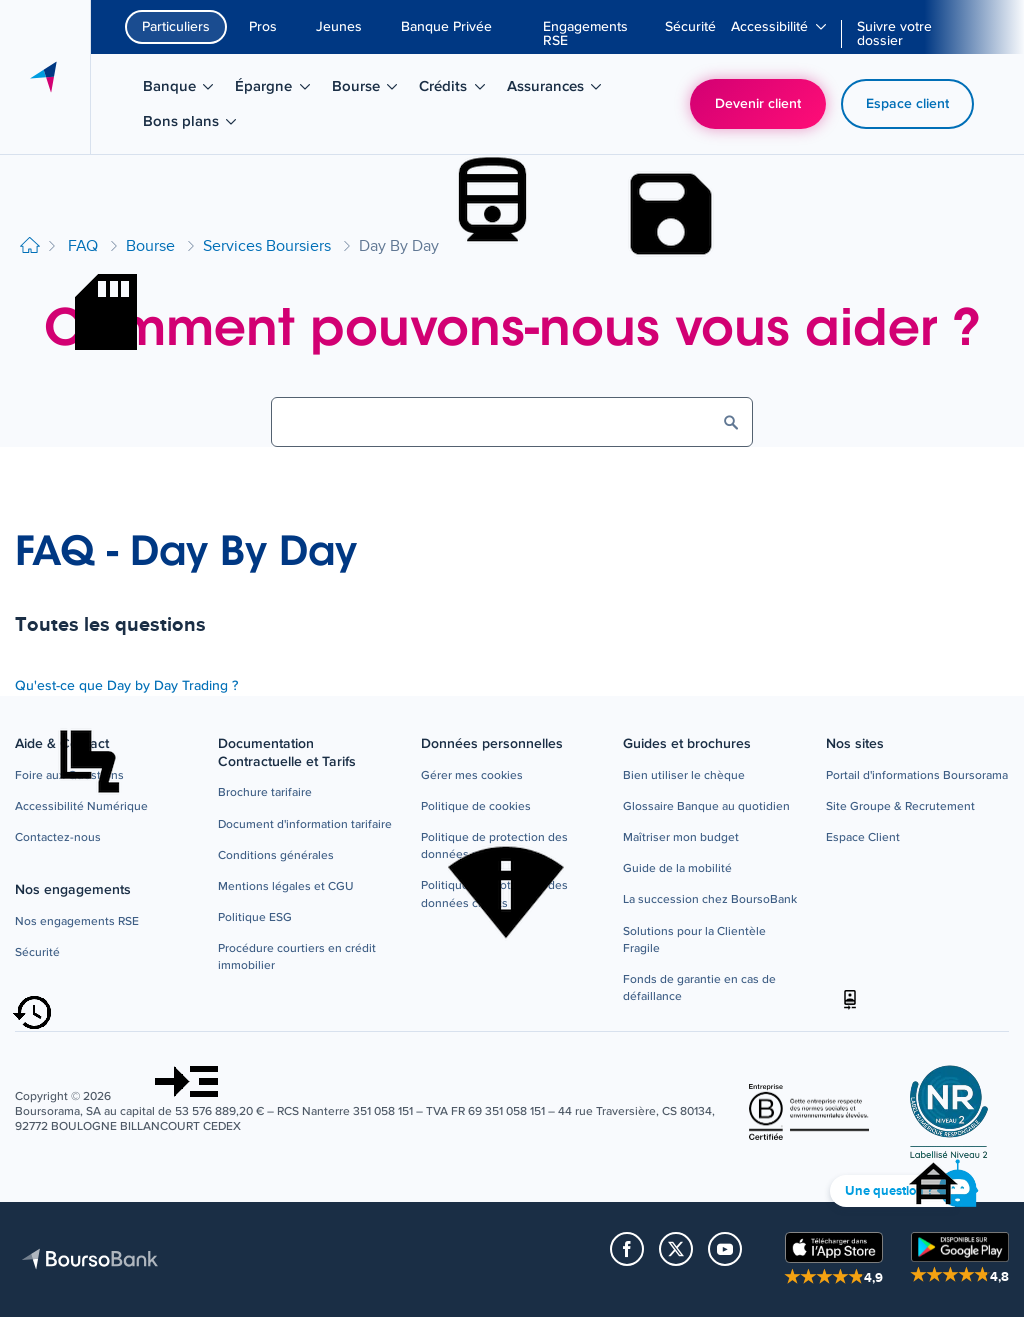  What do you see at coordinates (91, 761) in the screenshot?
I see `indicates reduced legroom seating option` at bounding box center [91, 761].